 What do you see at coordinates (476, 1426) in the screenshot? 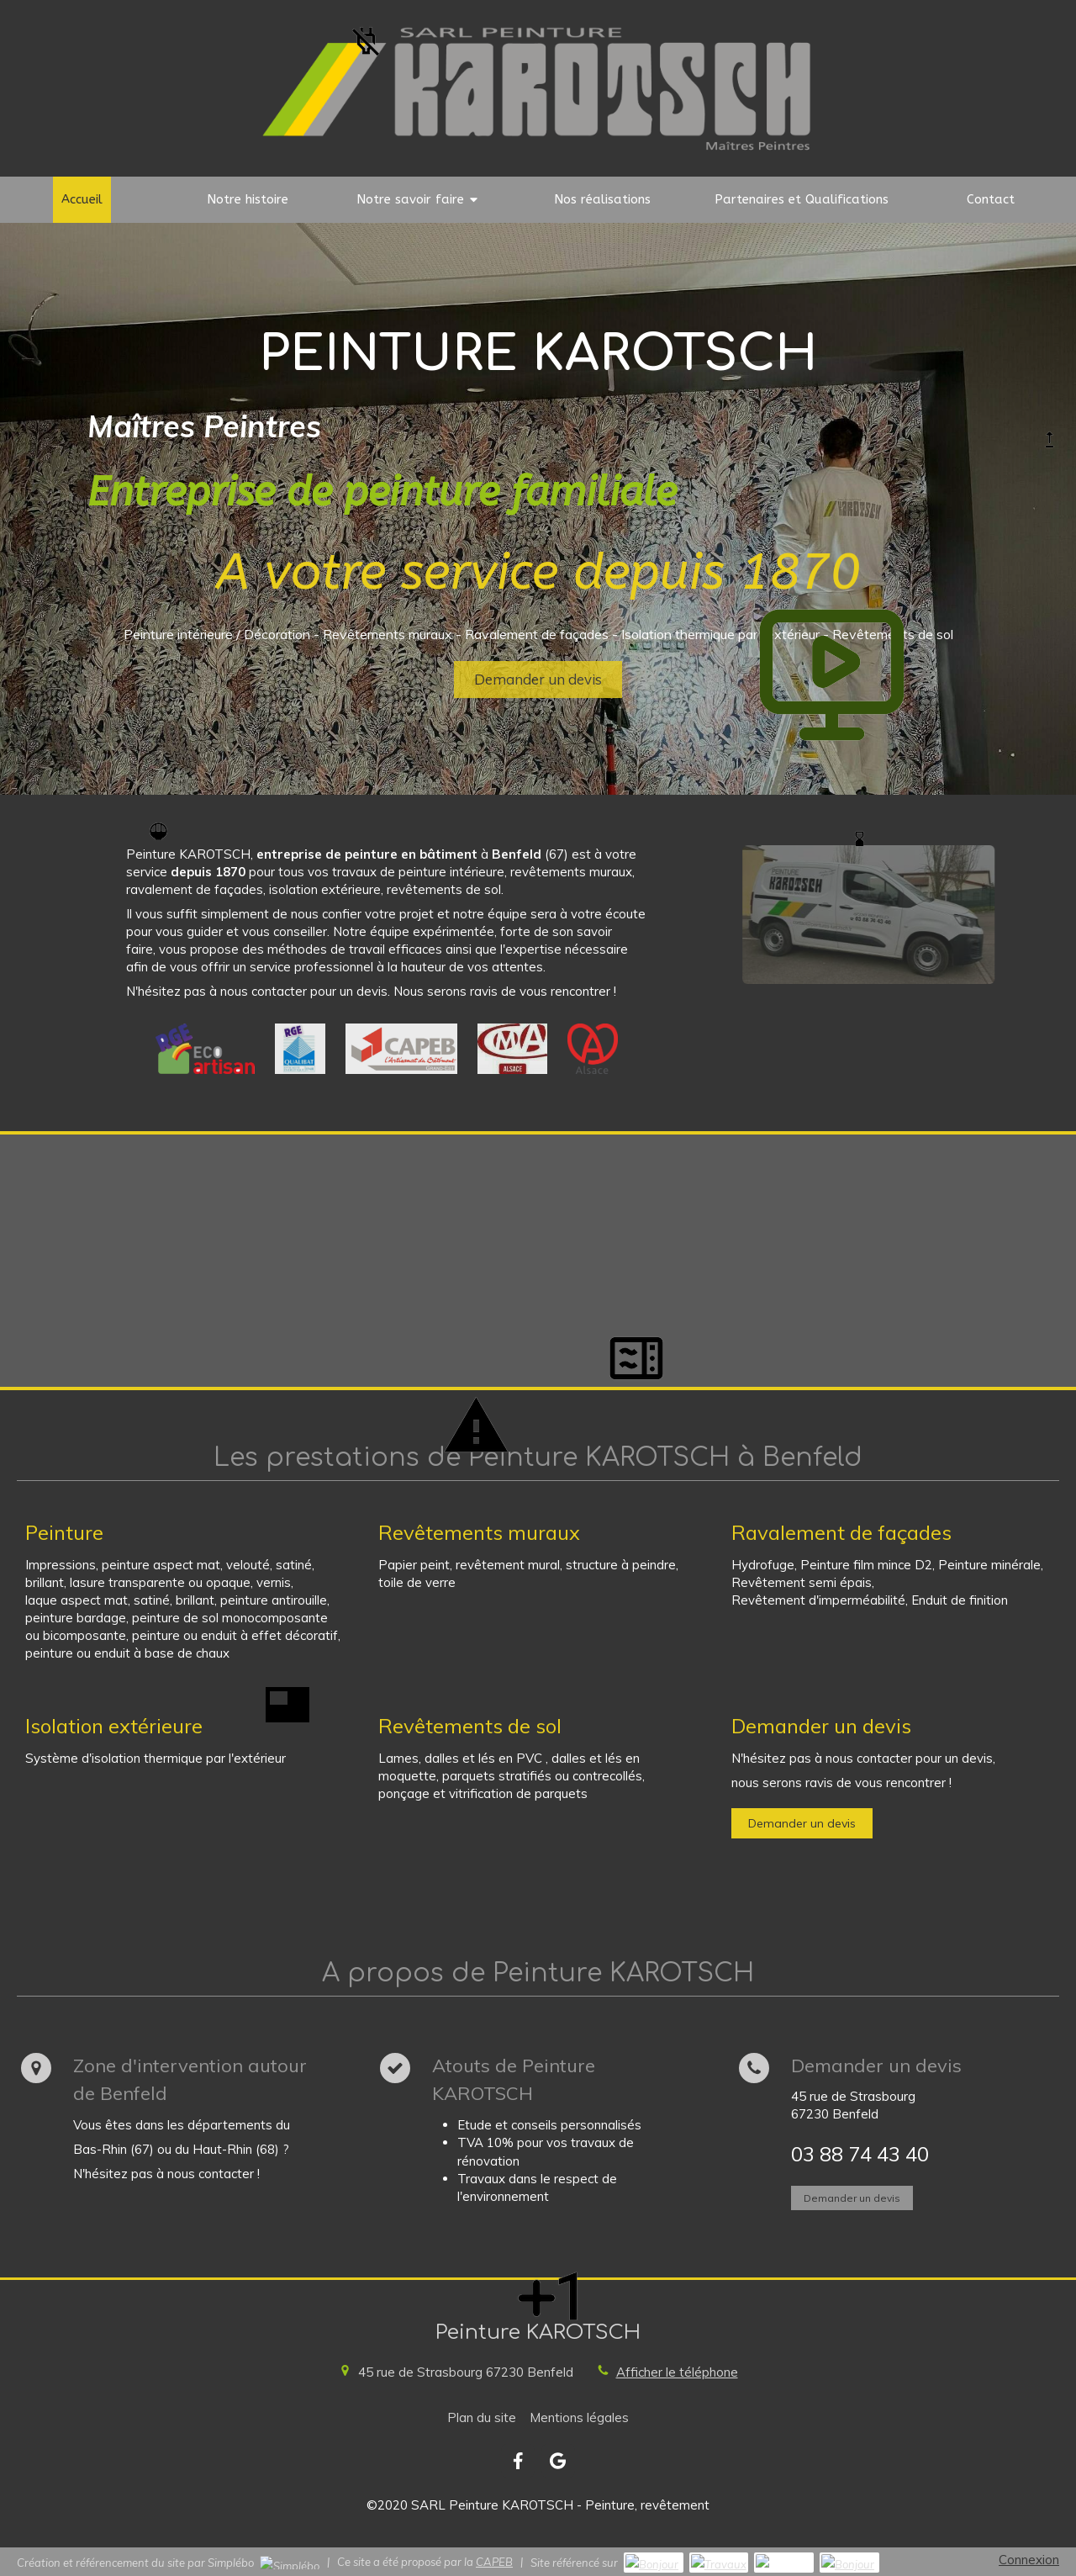
I see `indicates a warning or potential issue` at bounding box center [476, 1426].